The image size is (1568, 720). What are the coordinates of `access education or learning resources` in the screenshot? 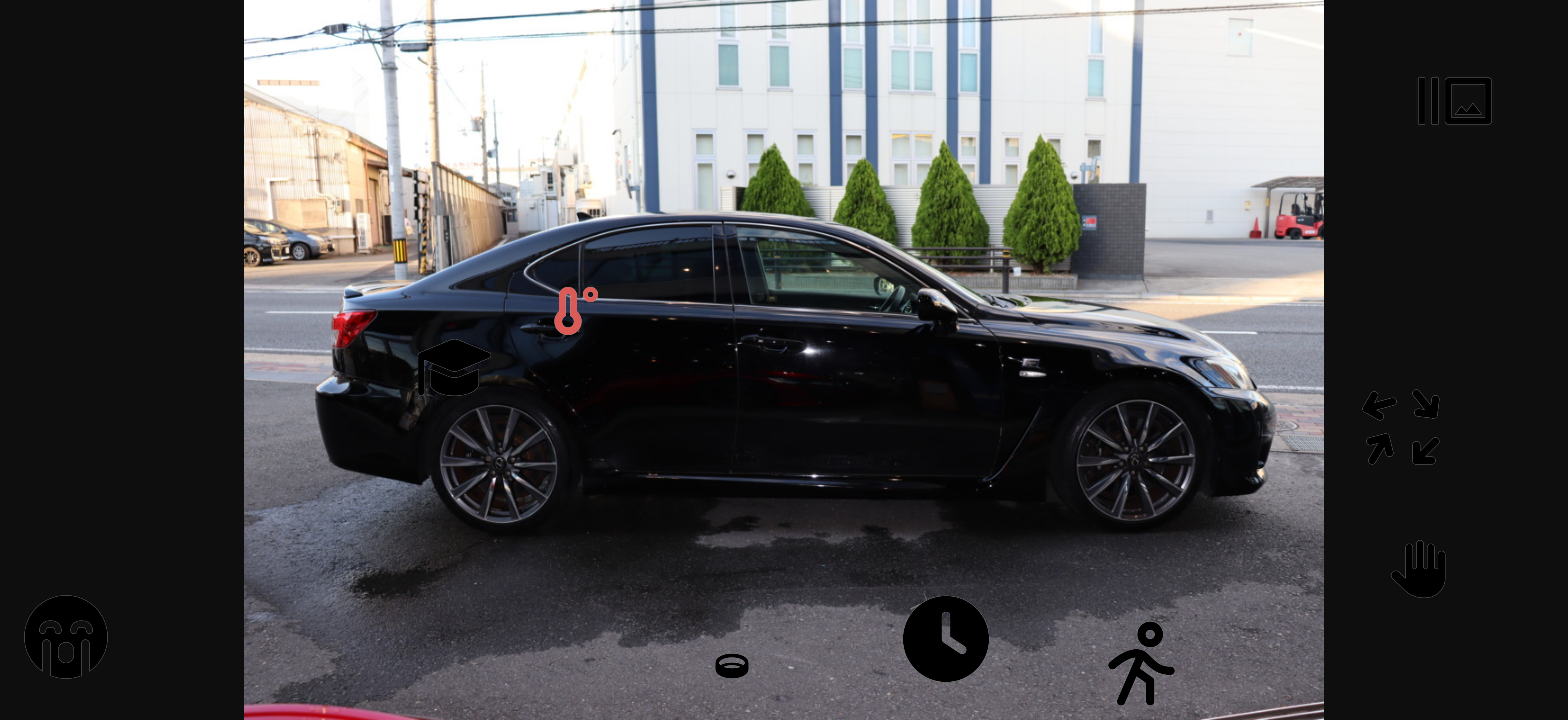 It's located at (454, 367).